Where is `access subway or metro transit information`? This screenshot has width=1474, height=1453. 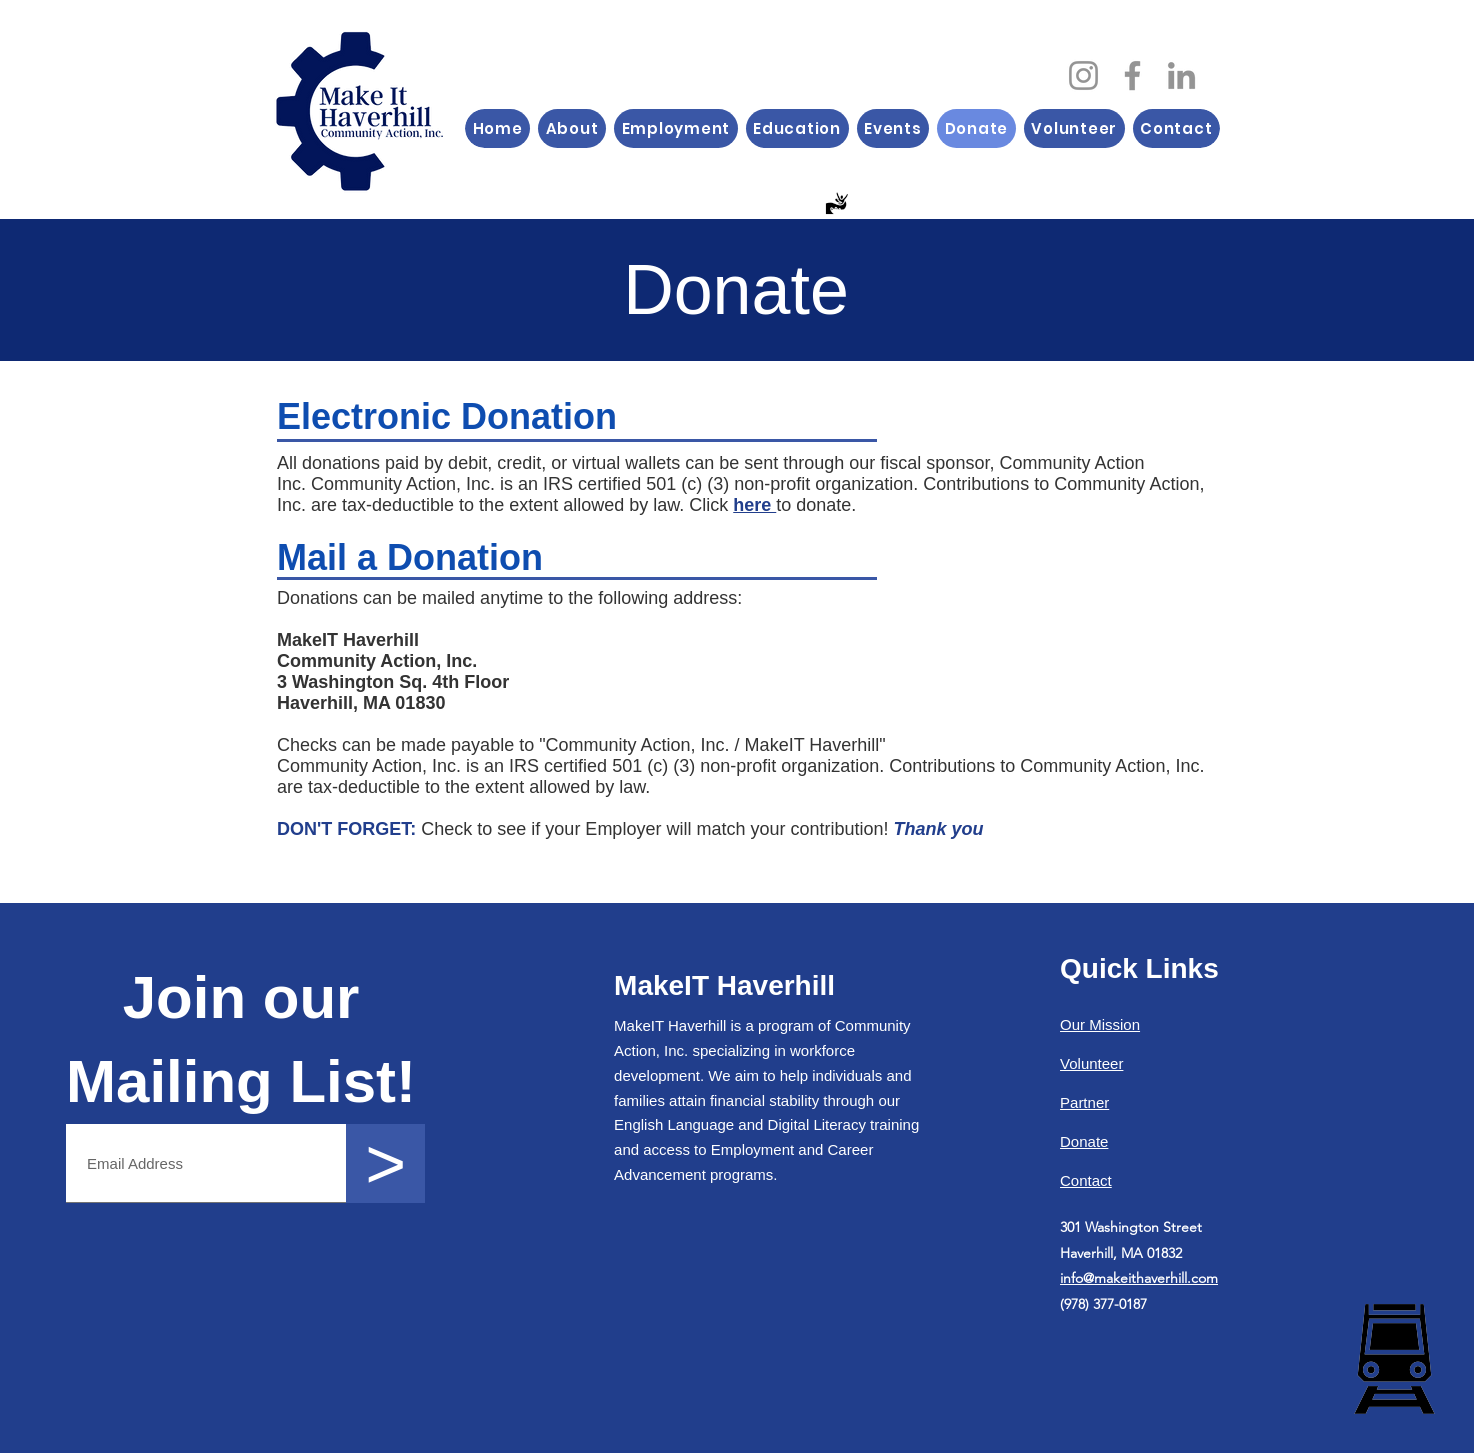
access subway or metro transit information is located at coordinates (1394, 1357).